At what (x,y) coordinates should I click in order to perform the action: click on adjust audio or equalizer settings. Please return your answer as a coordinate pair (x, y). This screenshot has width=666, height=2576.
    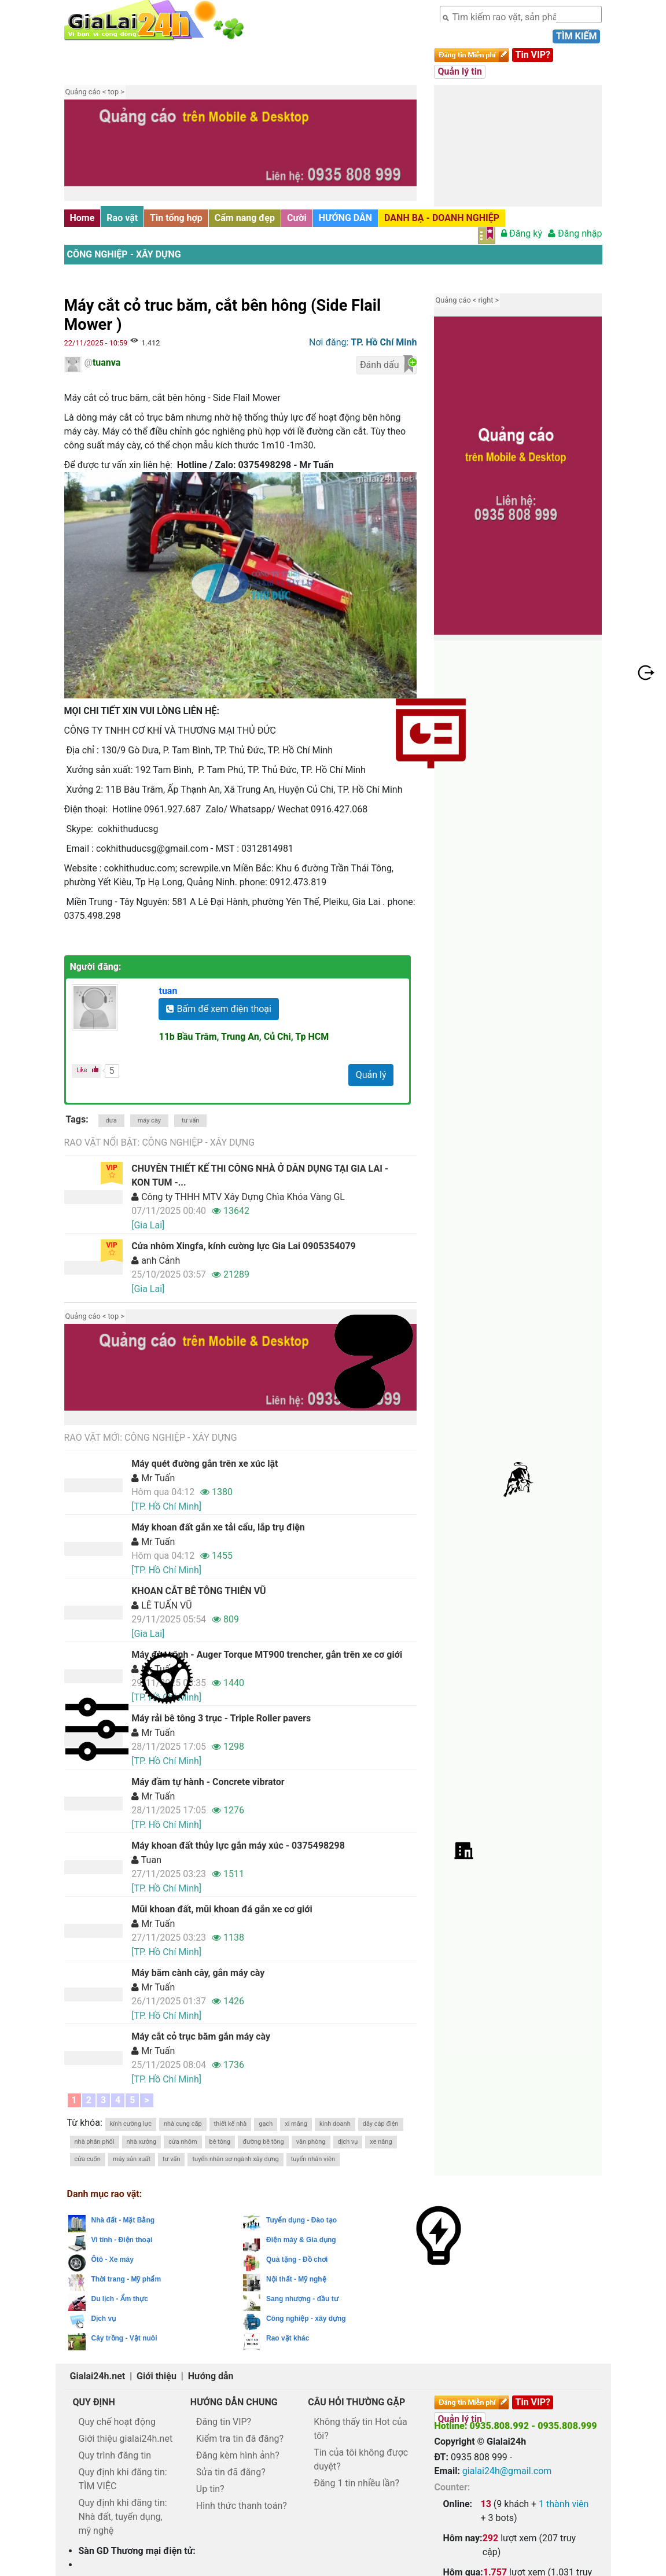
    Looking at the image, I should click on (97, 1729).